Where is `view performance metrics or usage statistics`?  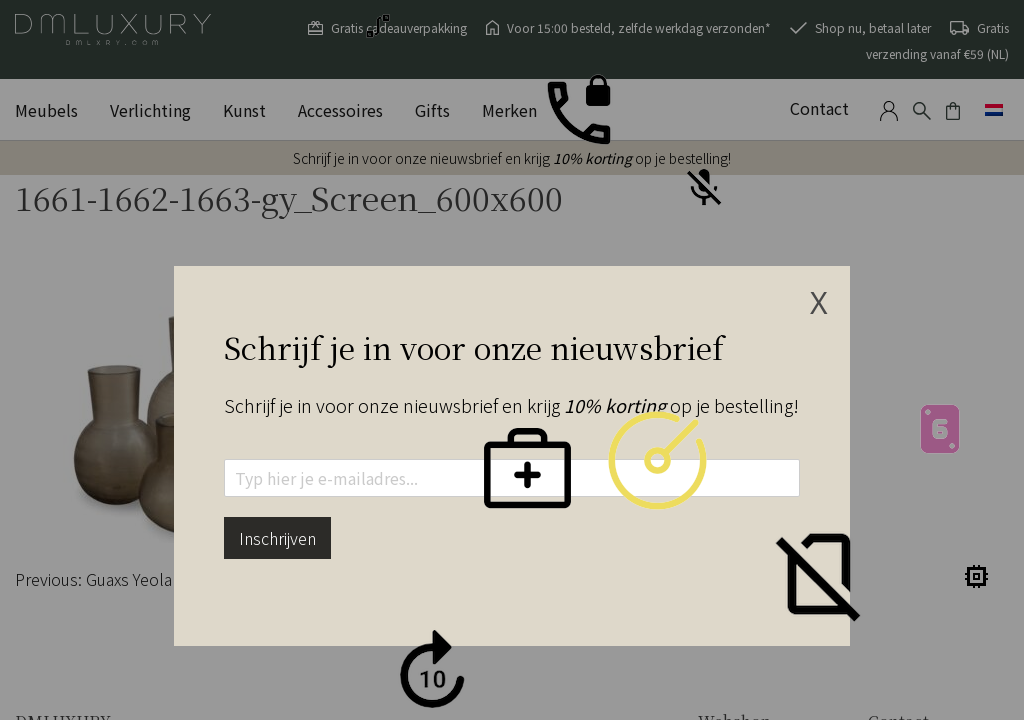
view performance metrics or usage statistics is located at coordinates (657, 460).